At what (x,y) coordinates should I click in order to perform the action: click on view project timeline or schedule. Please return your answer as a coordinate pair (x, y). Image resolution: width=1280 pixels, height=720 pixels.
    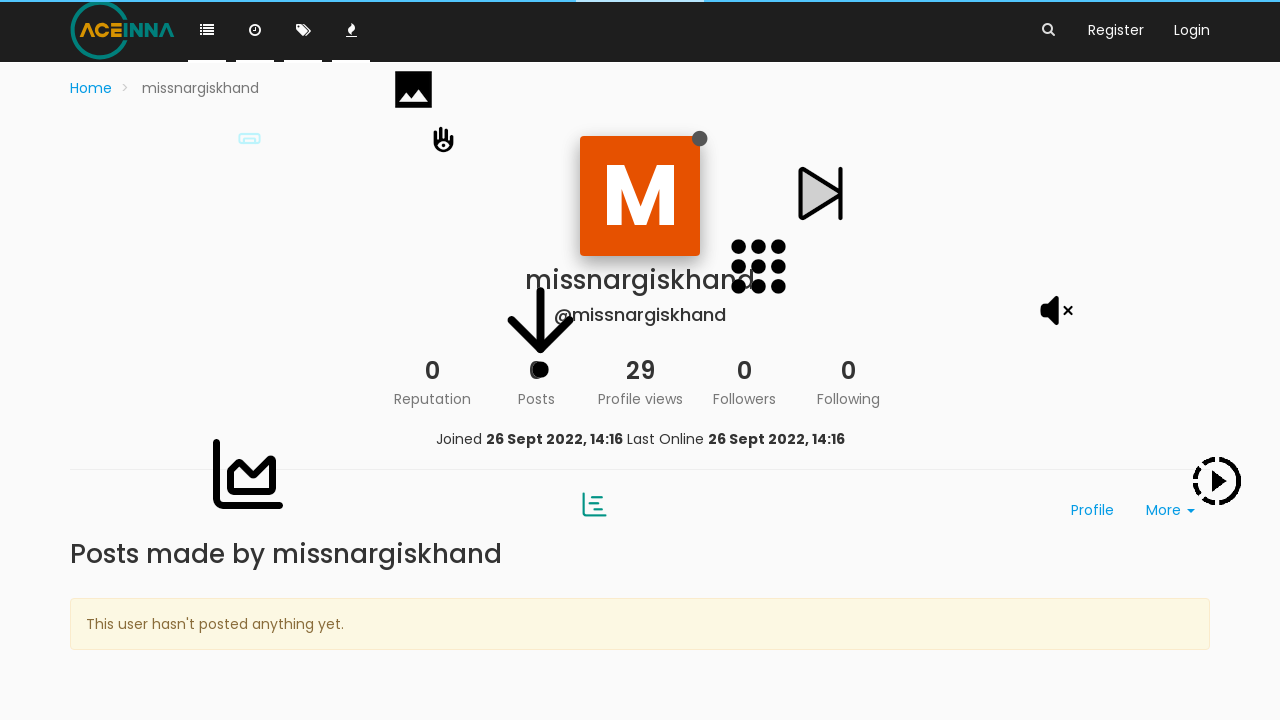
    Looking at the image, I should click on (594, 504).